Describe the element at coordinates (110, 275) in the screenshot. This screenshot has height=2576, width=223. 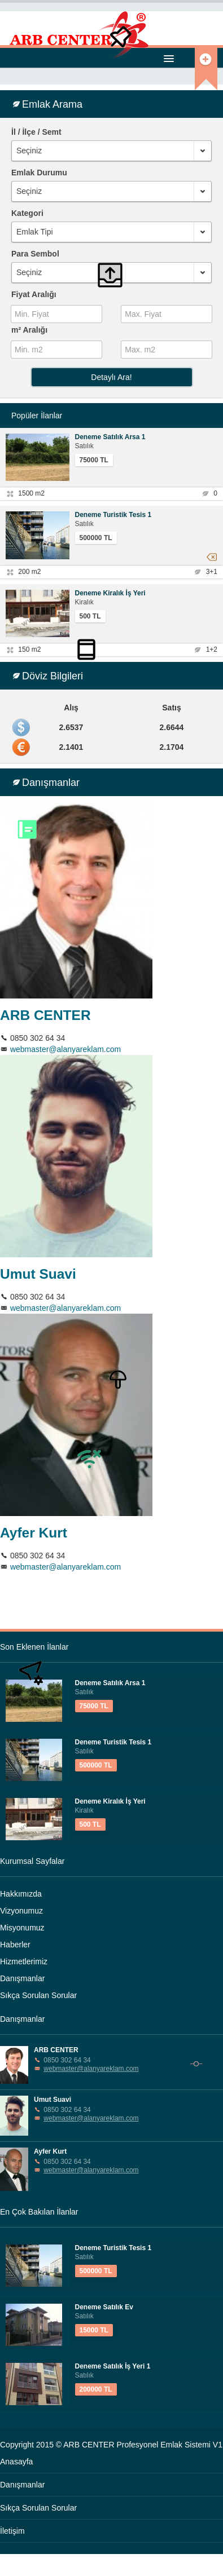
I see `upload a file from your device` at that location.